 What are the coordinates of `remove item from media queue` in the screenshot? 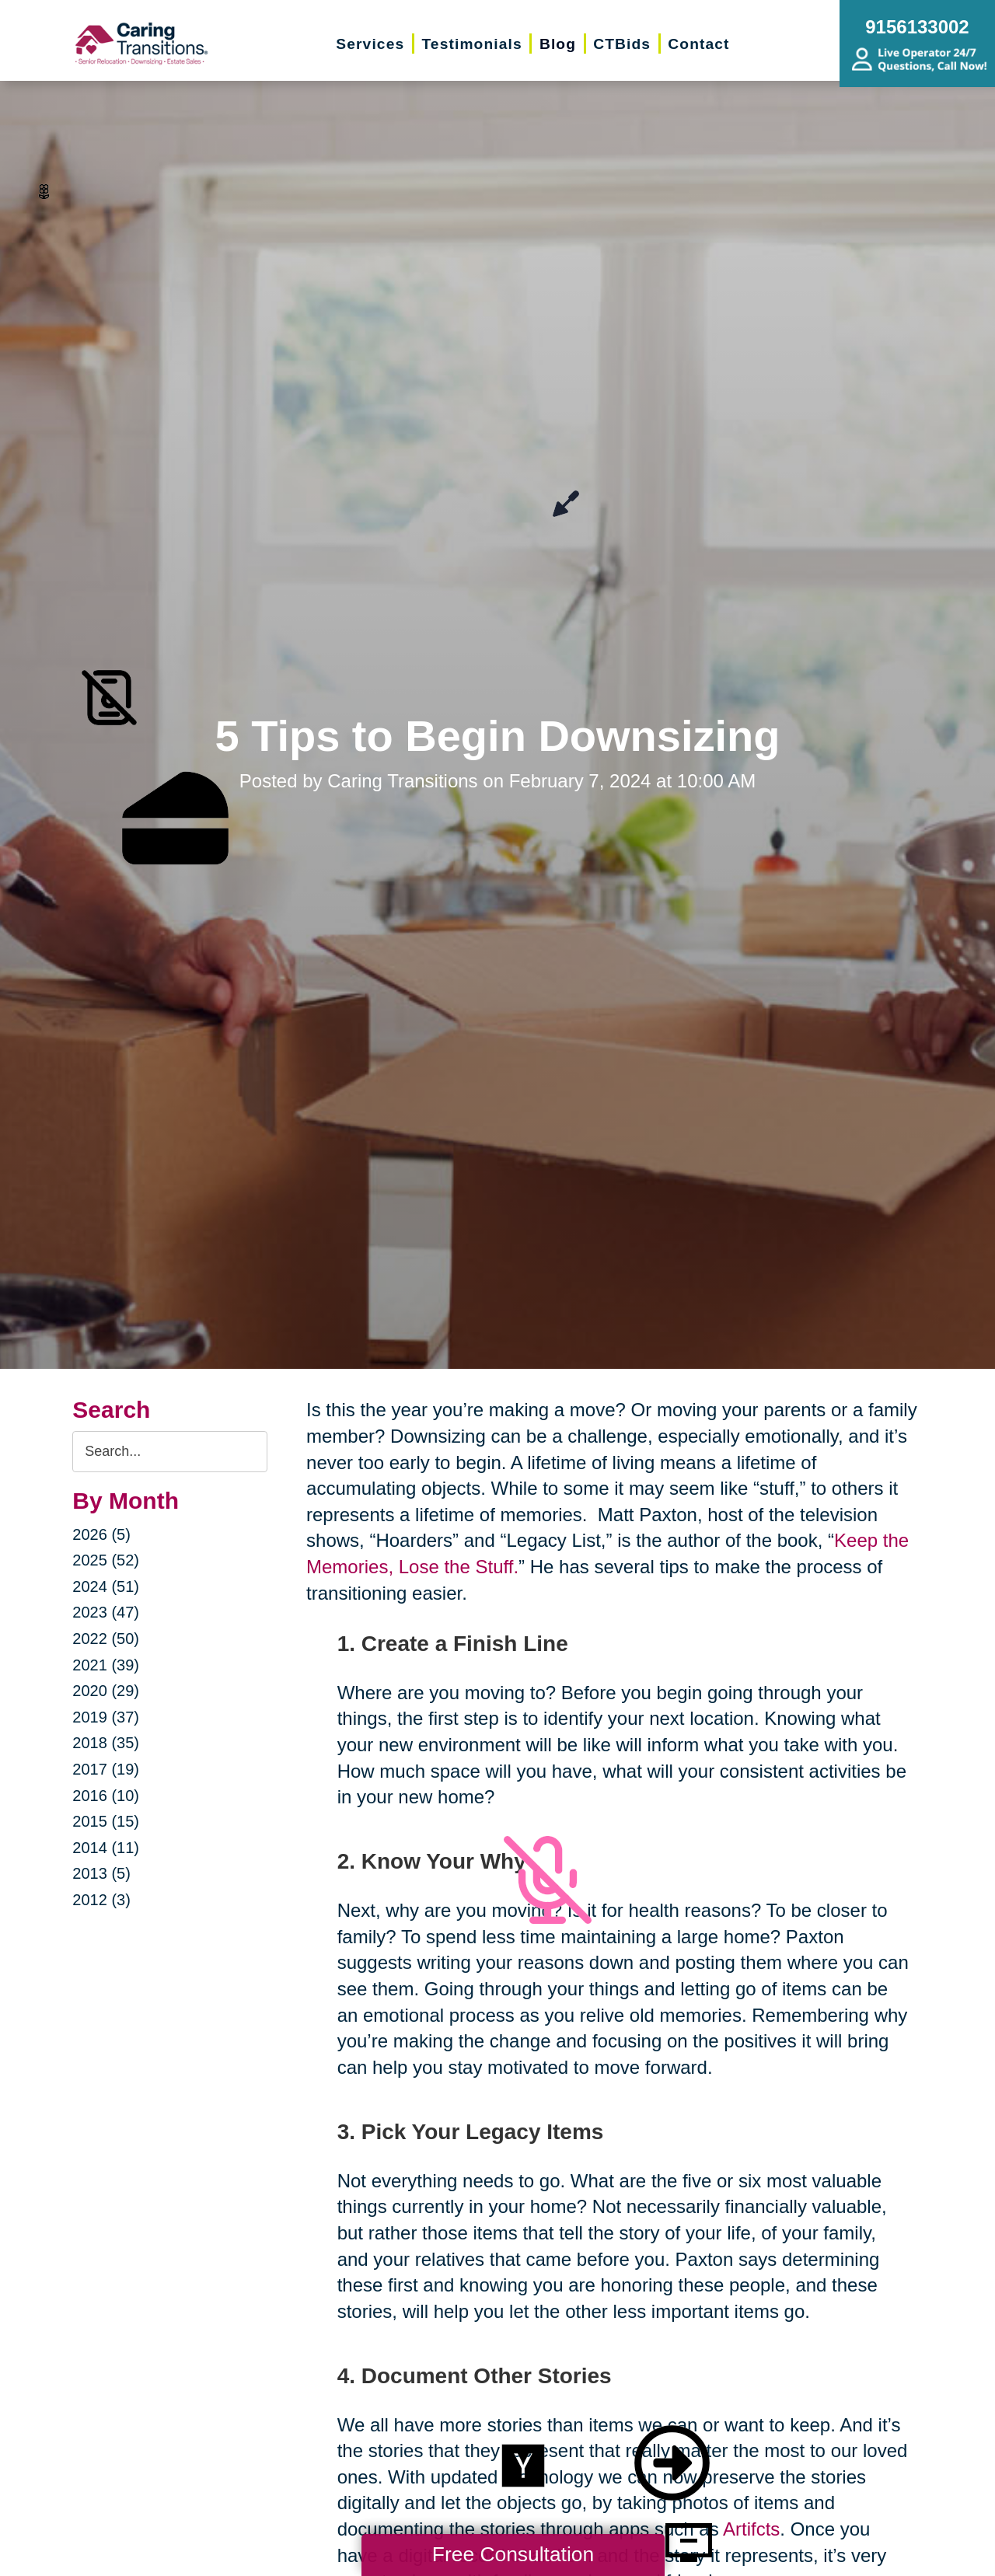 It's located at (689, 2543).